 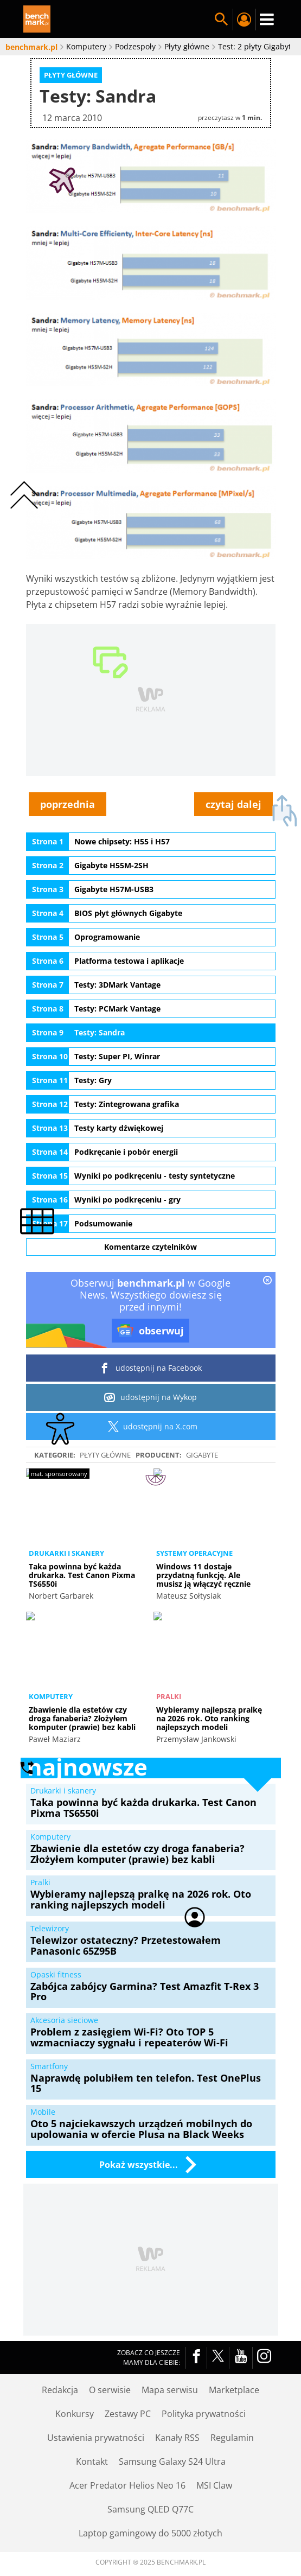 I want to click on accessibility settings or features, so click(x=60, y=1429).